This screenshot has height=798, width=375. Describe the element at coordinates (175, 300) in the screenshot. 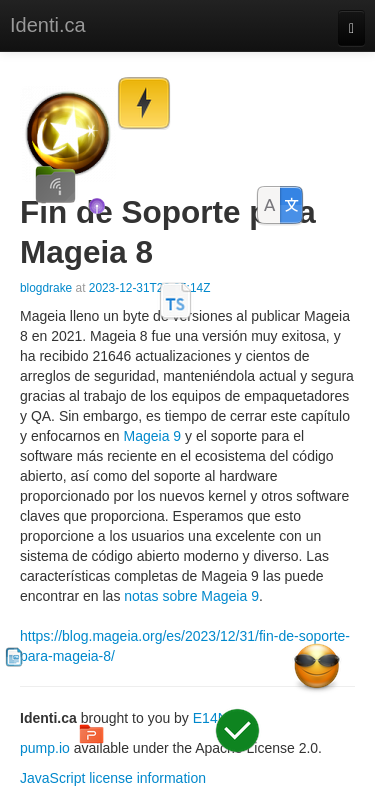

I see `a typescript source code file` at that location.